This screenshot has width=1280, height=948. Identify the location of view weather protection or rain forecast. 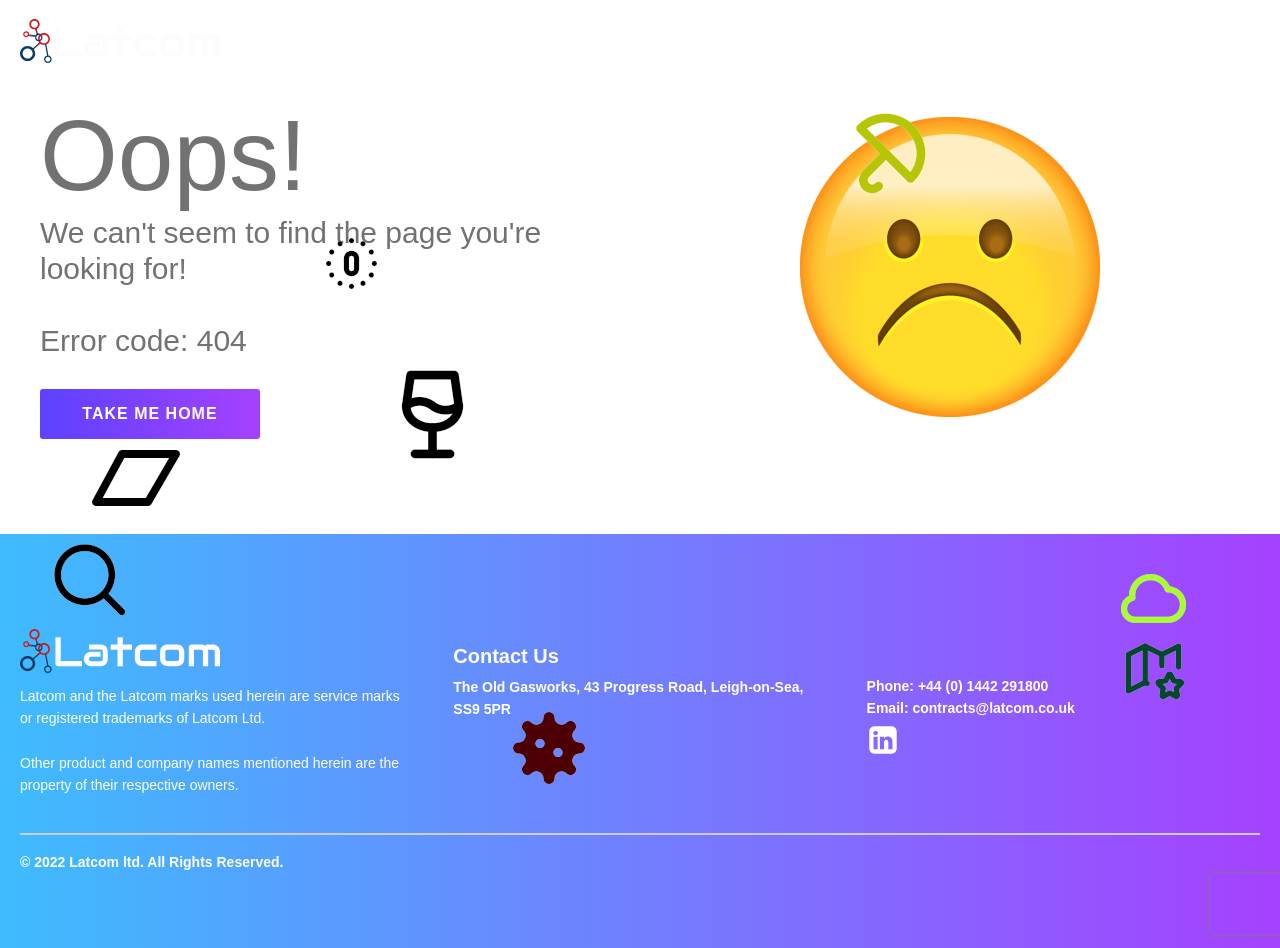
(890, 149).